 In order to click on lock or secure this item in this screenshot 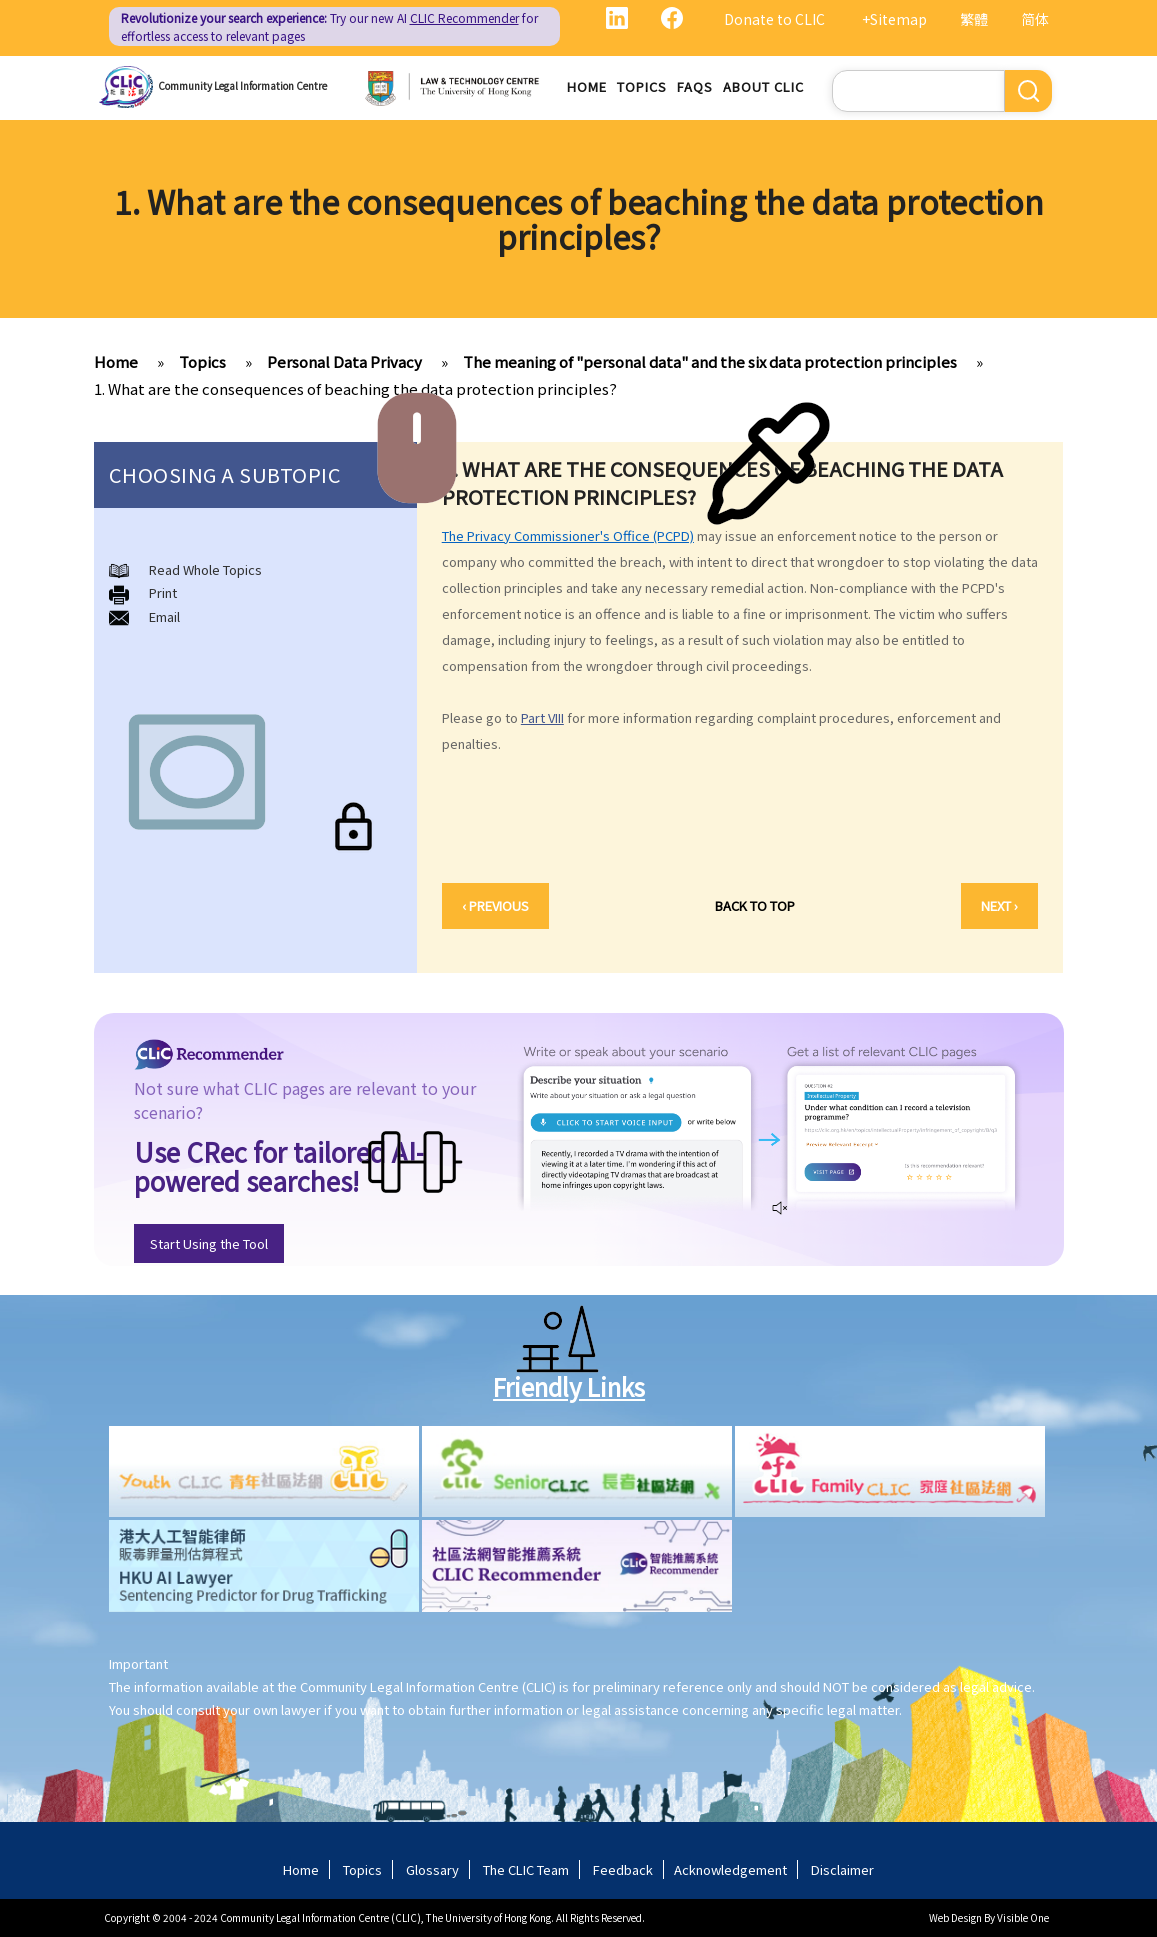, I will do `click(353, 827)`.